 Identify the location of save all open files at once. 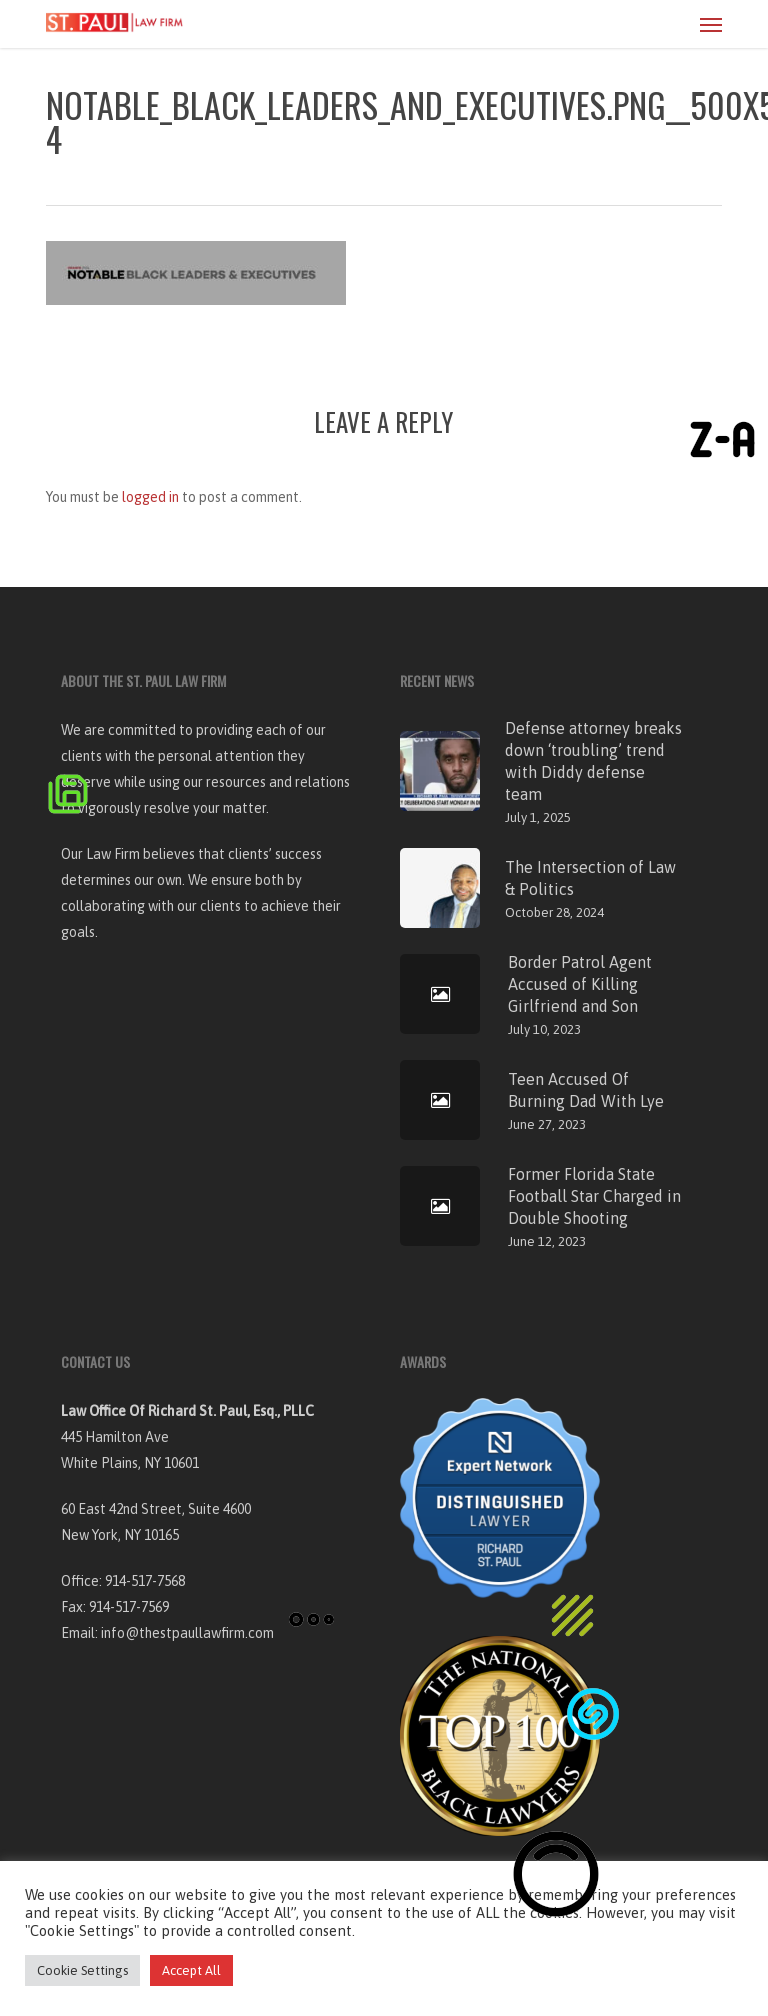
(68, 794).